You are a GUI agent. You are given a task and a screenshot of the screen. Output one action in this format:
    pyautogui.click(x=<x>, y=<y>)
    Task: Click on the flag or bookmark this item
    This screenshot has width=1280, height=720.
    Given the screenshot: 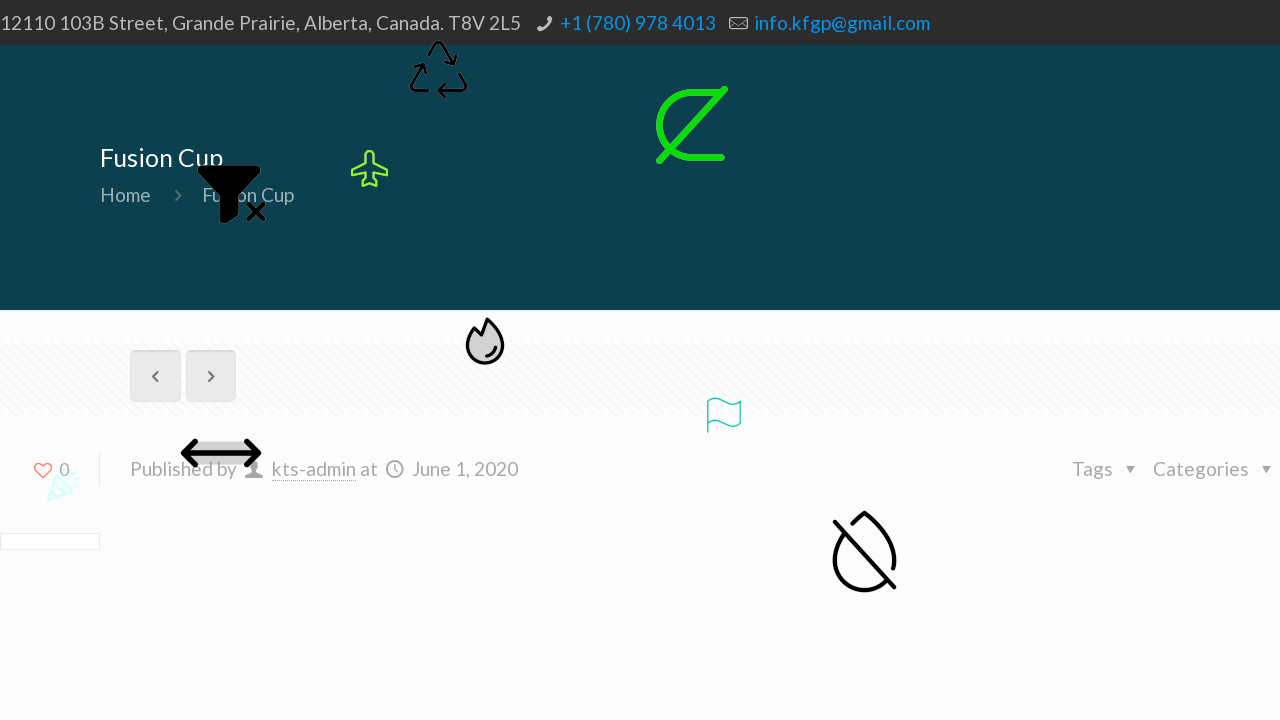 What is the action you would take?
    pyautogui.click(x=722, y=414)
    